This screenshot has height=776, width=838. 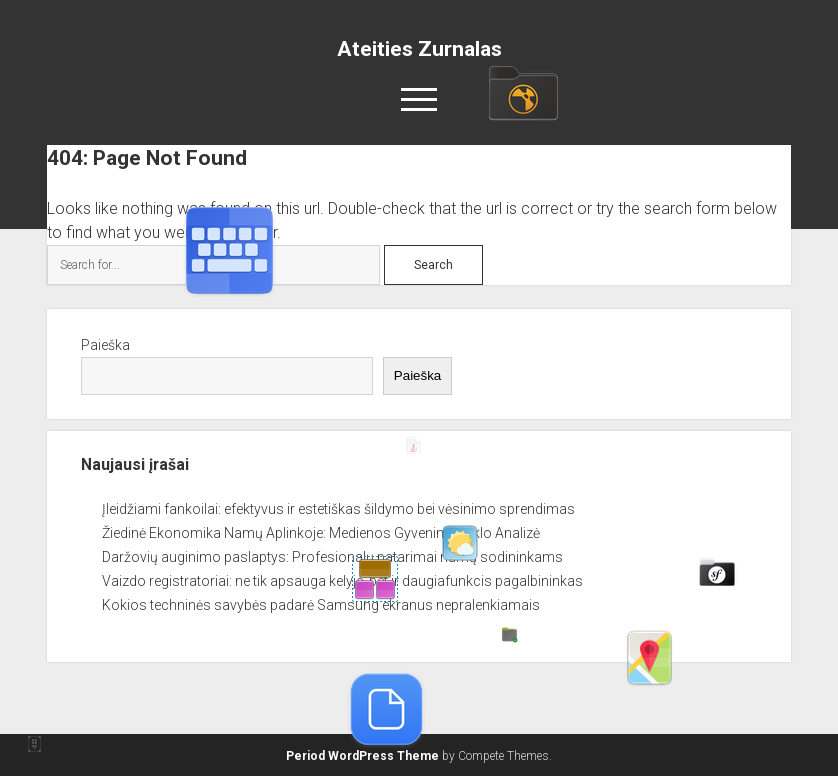 I want to click on create a new folder, so click(x=509, y=634).